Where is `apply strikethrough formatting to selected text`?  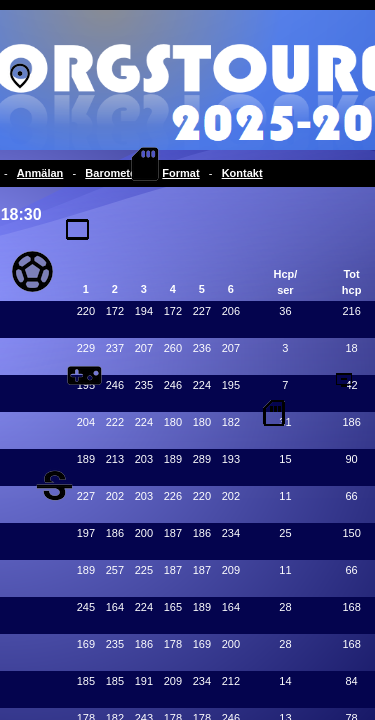
apply strikethrough formatting to selected text is located at coordinates (54, 488).